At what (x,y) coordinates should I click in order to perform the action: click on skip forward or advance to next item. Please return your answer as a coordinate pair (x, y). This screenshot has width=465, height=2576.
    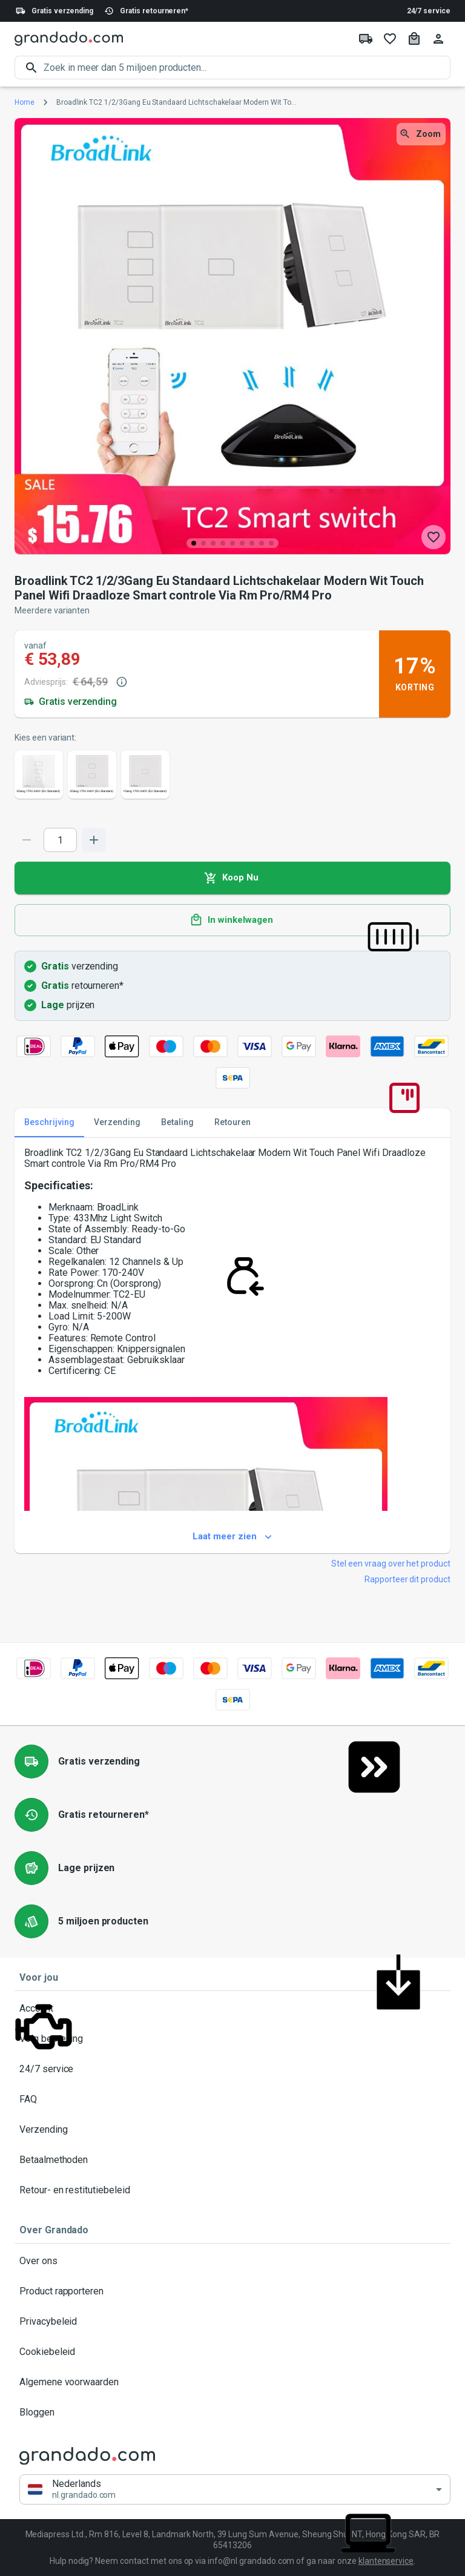
    Looking at the image, I should click on (374, 1767).